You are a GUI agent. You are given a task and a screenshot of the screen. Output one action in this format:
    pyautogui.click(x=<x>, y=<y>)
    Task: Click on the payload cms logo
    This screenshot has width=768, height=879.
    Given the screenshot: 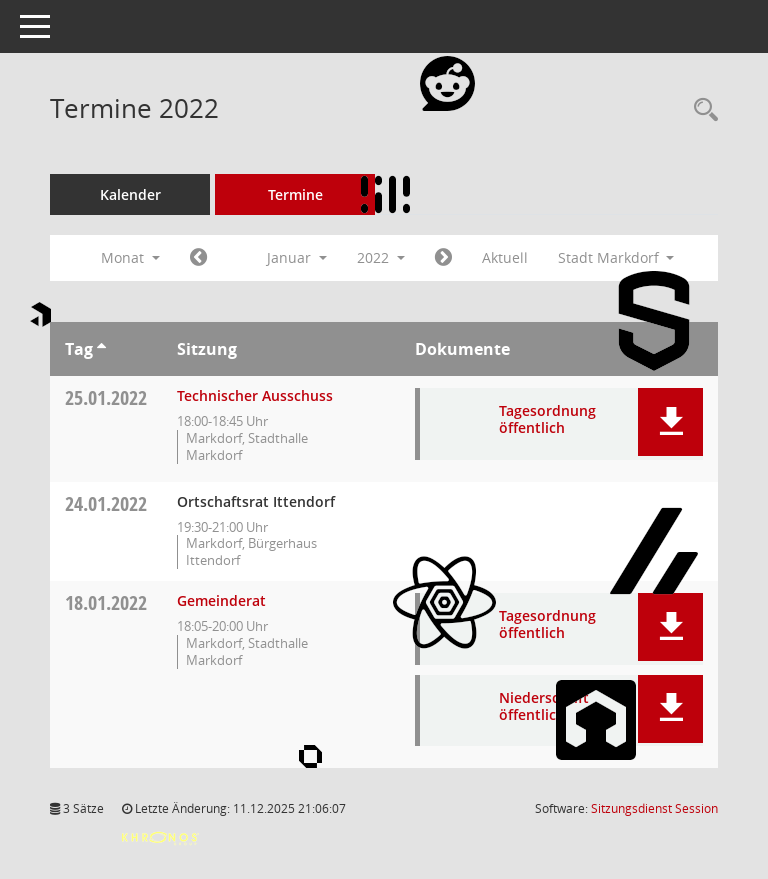 What is the action you would take?
    pyautogui.click(x=40, y=314)
    